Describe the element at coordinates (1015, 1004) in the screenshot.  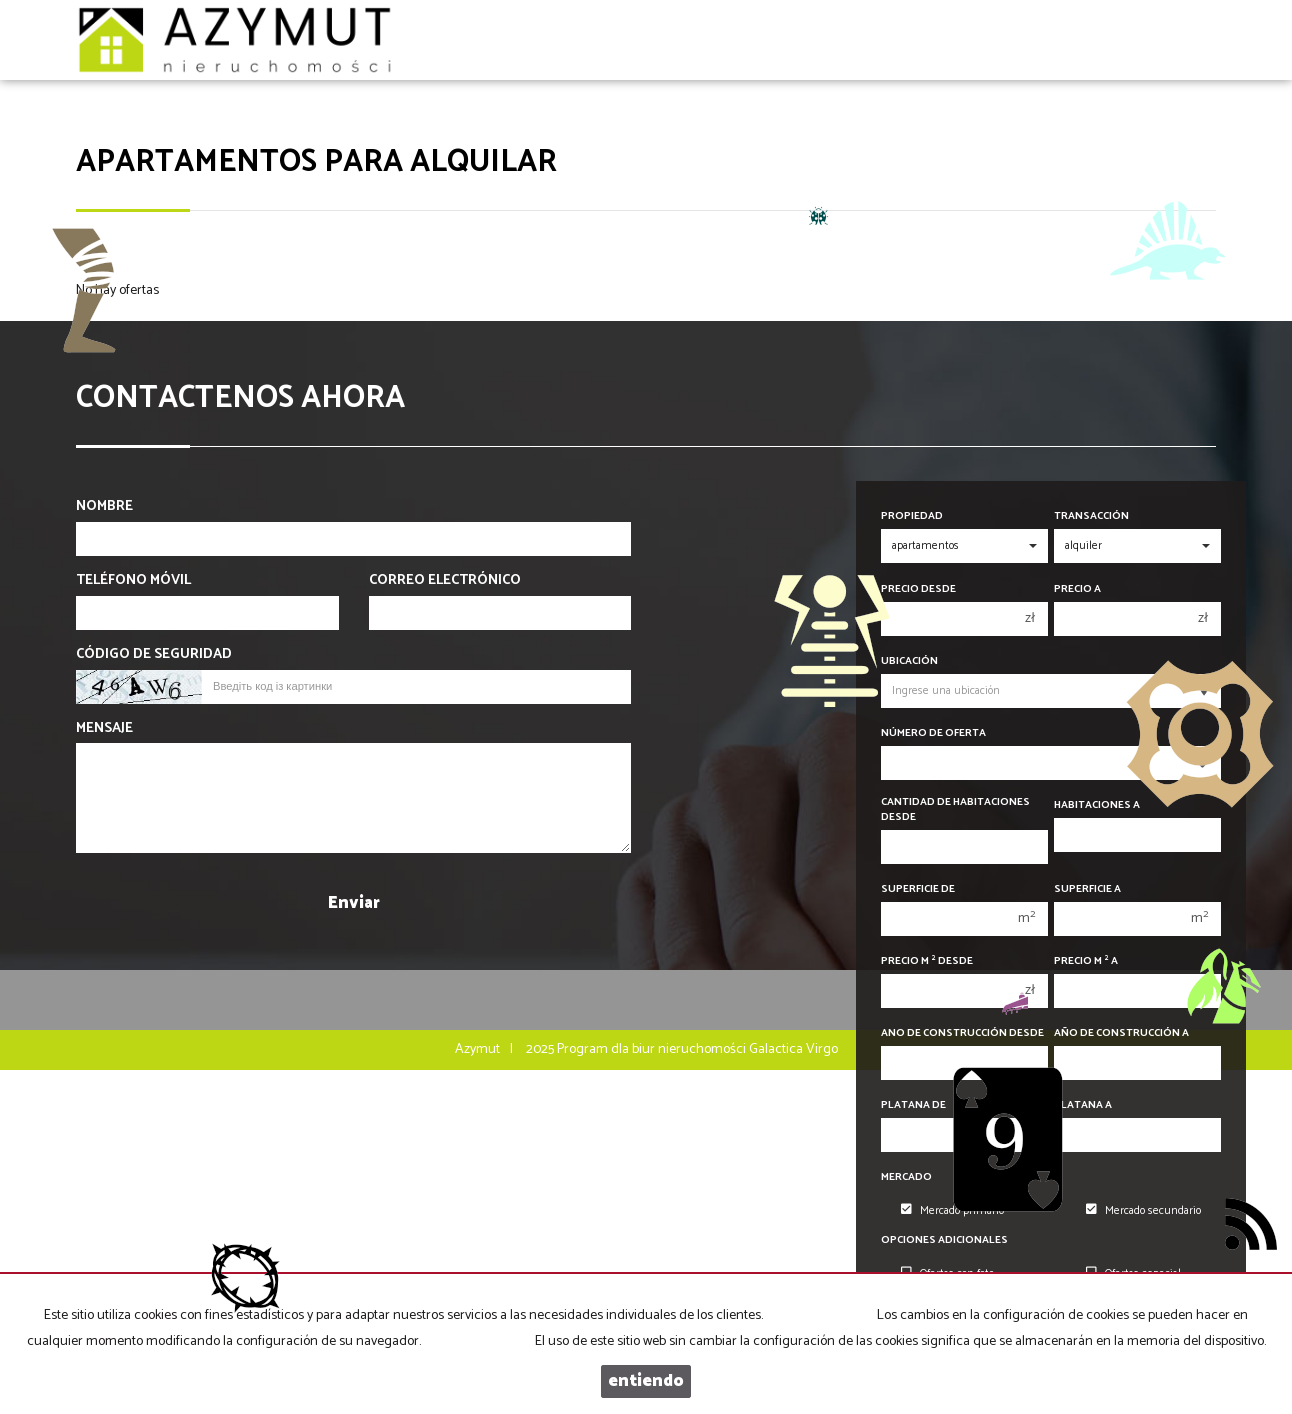
I see `access flight or travel features` at that location.